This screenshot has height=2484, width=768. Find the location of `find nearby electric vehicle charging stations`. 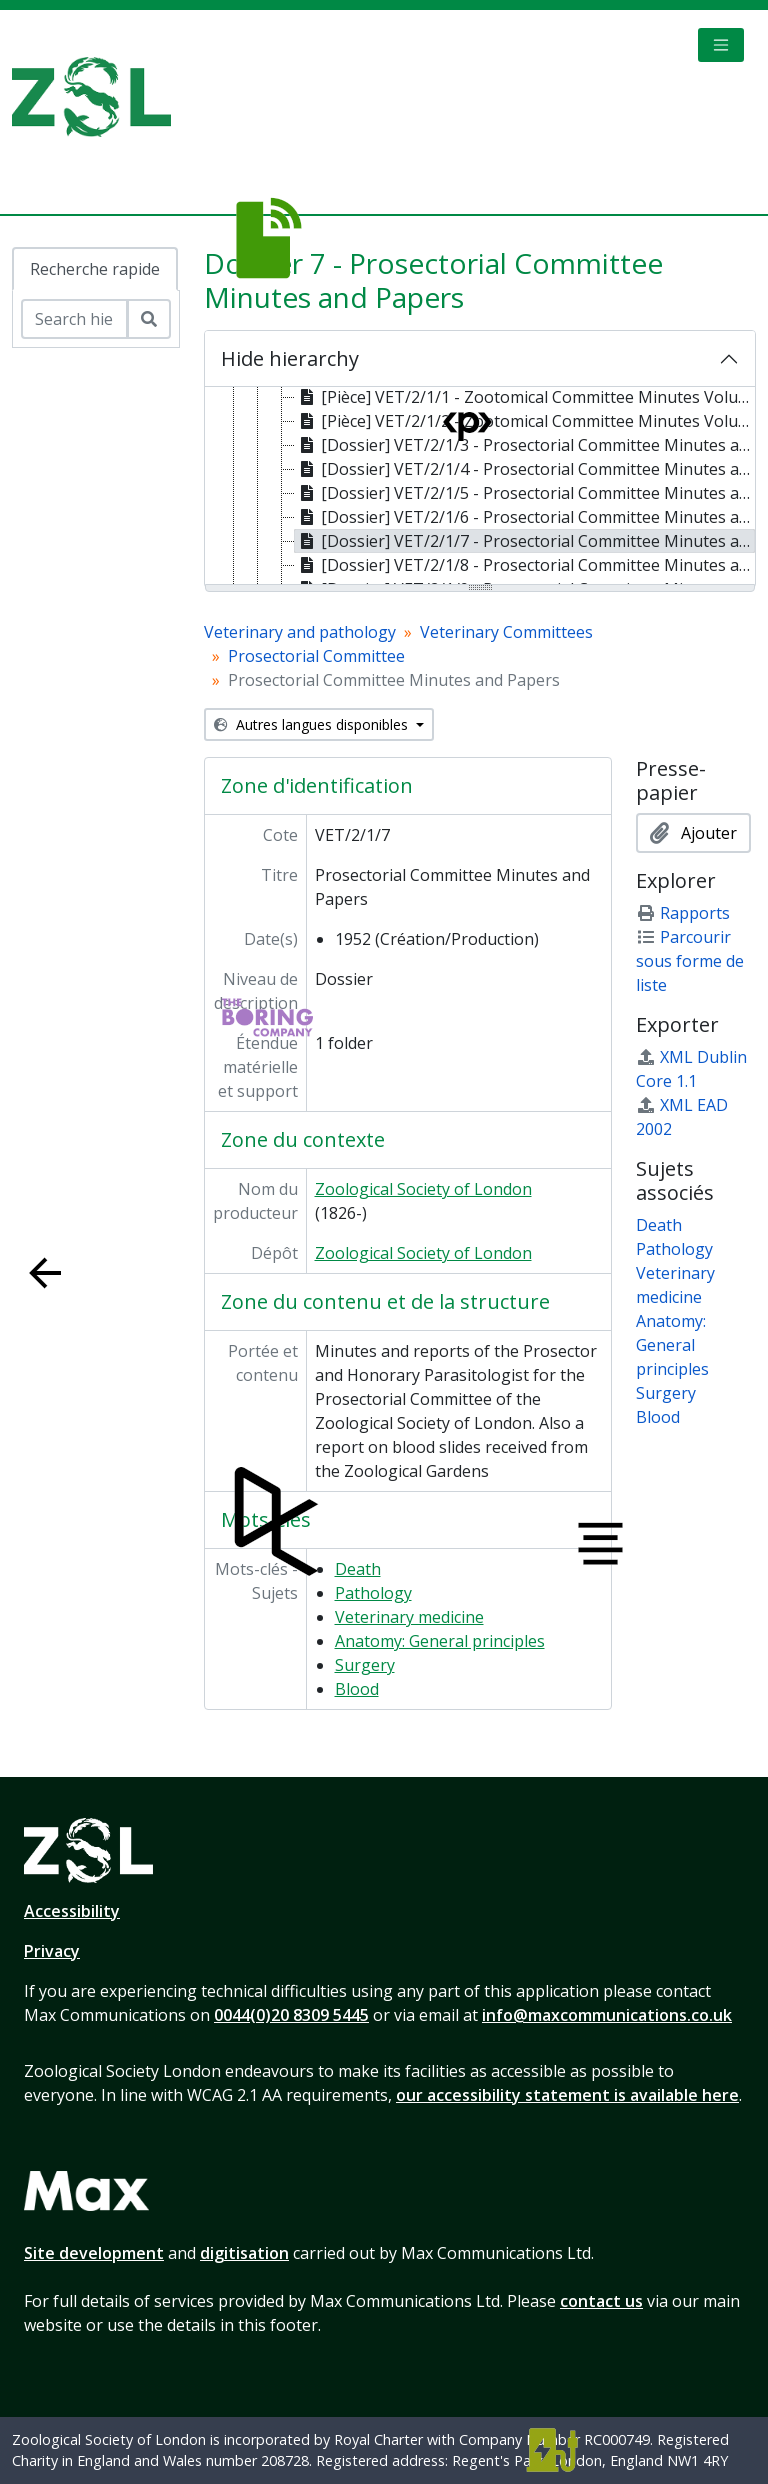

find nearby electric vehicle charging stations is located at coordinates (551, 2450).